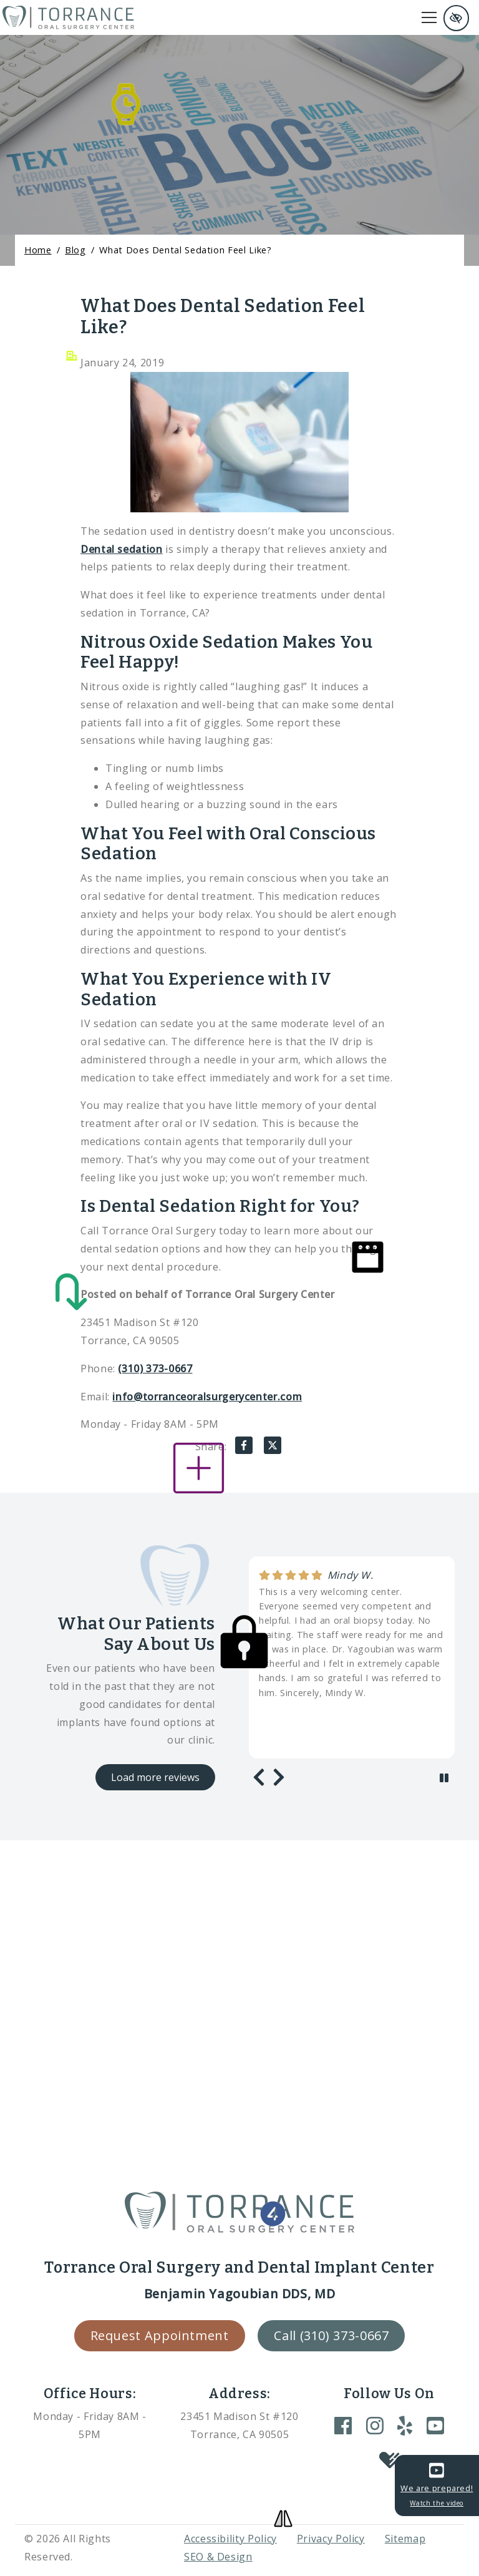 The image size is (479, 2576). Describe the element at coordinates (70, 1292) in the screenshot. I see `redo or repeat last action` at that location.